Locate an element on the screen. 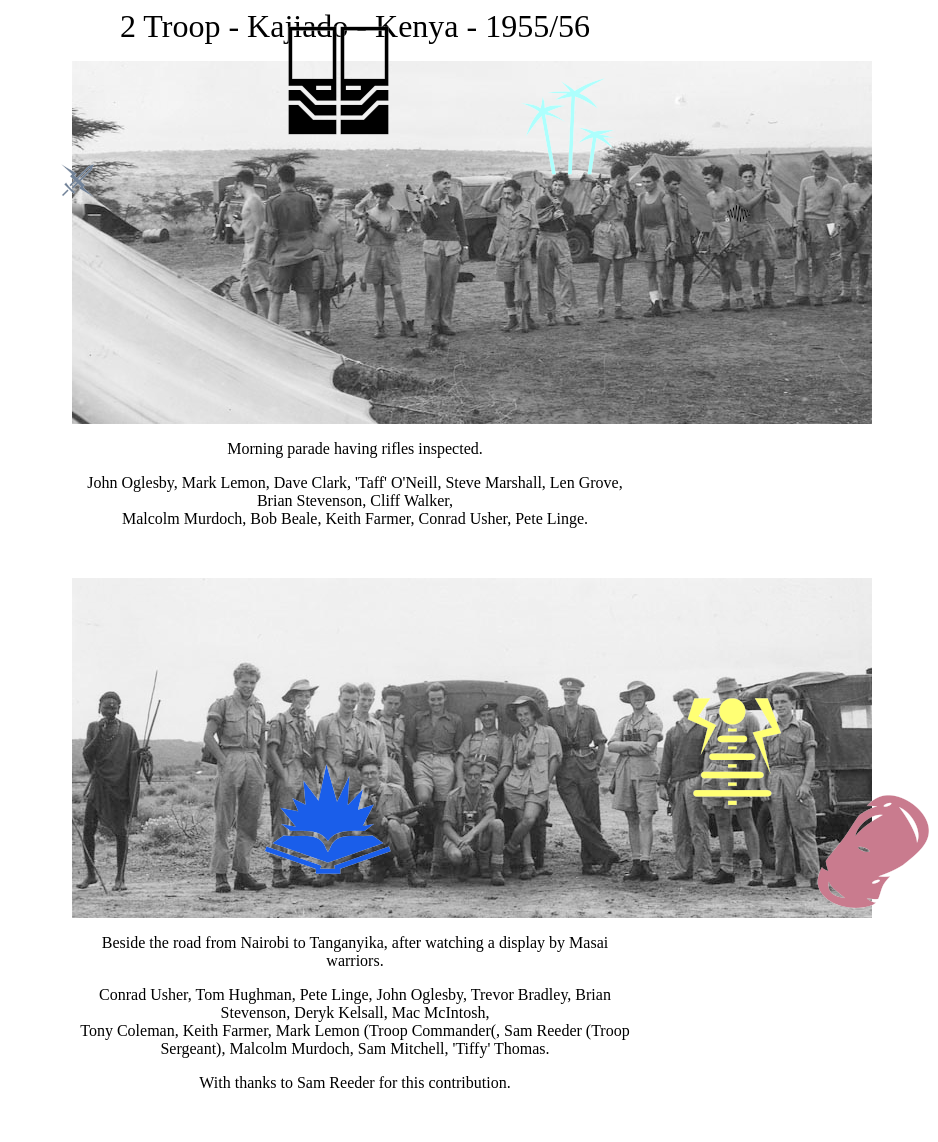 The width and height of the screenshot is (938, 1142). view ancient or historical documents is located at coordinates (568, 125).